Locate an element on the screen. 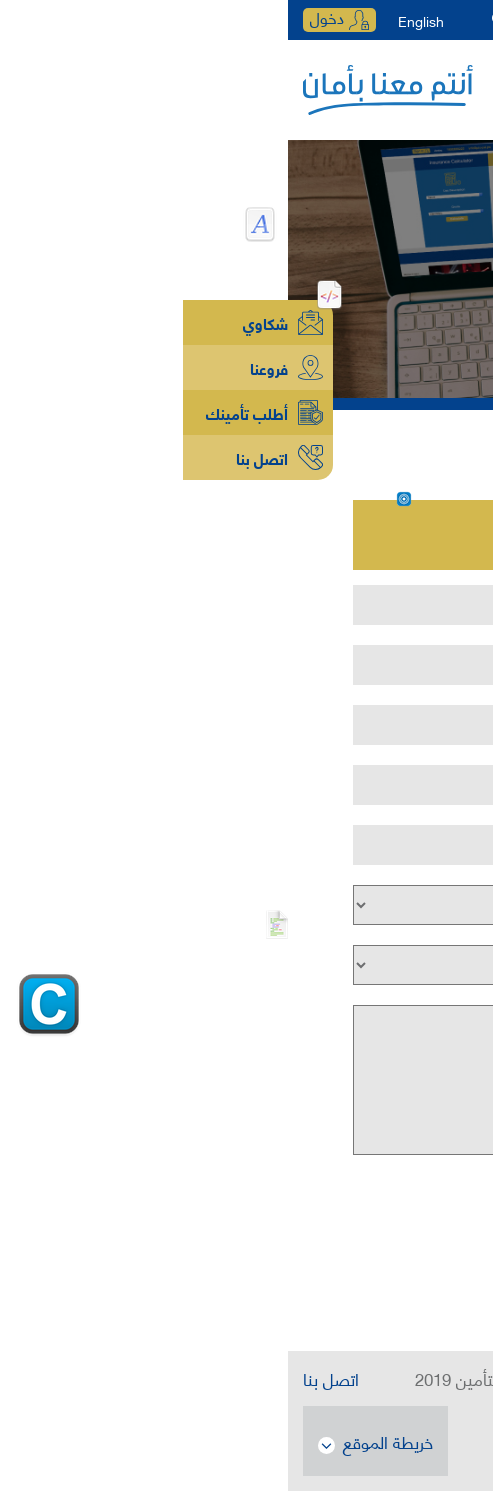 This screenshot has height=1491, width=493. a font file type indicator is located at coordinates (260, 224).